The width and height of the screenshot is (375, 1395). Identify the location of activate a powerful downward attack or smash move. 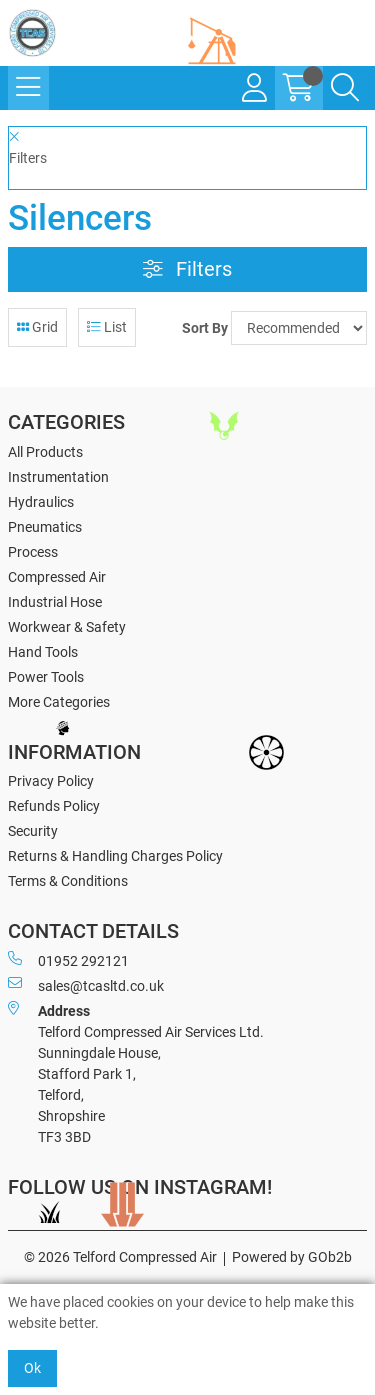
(122, 1204).